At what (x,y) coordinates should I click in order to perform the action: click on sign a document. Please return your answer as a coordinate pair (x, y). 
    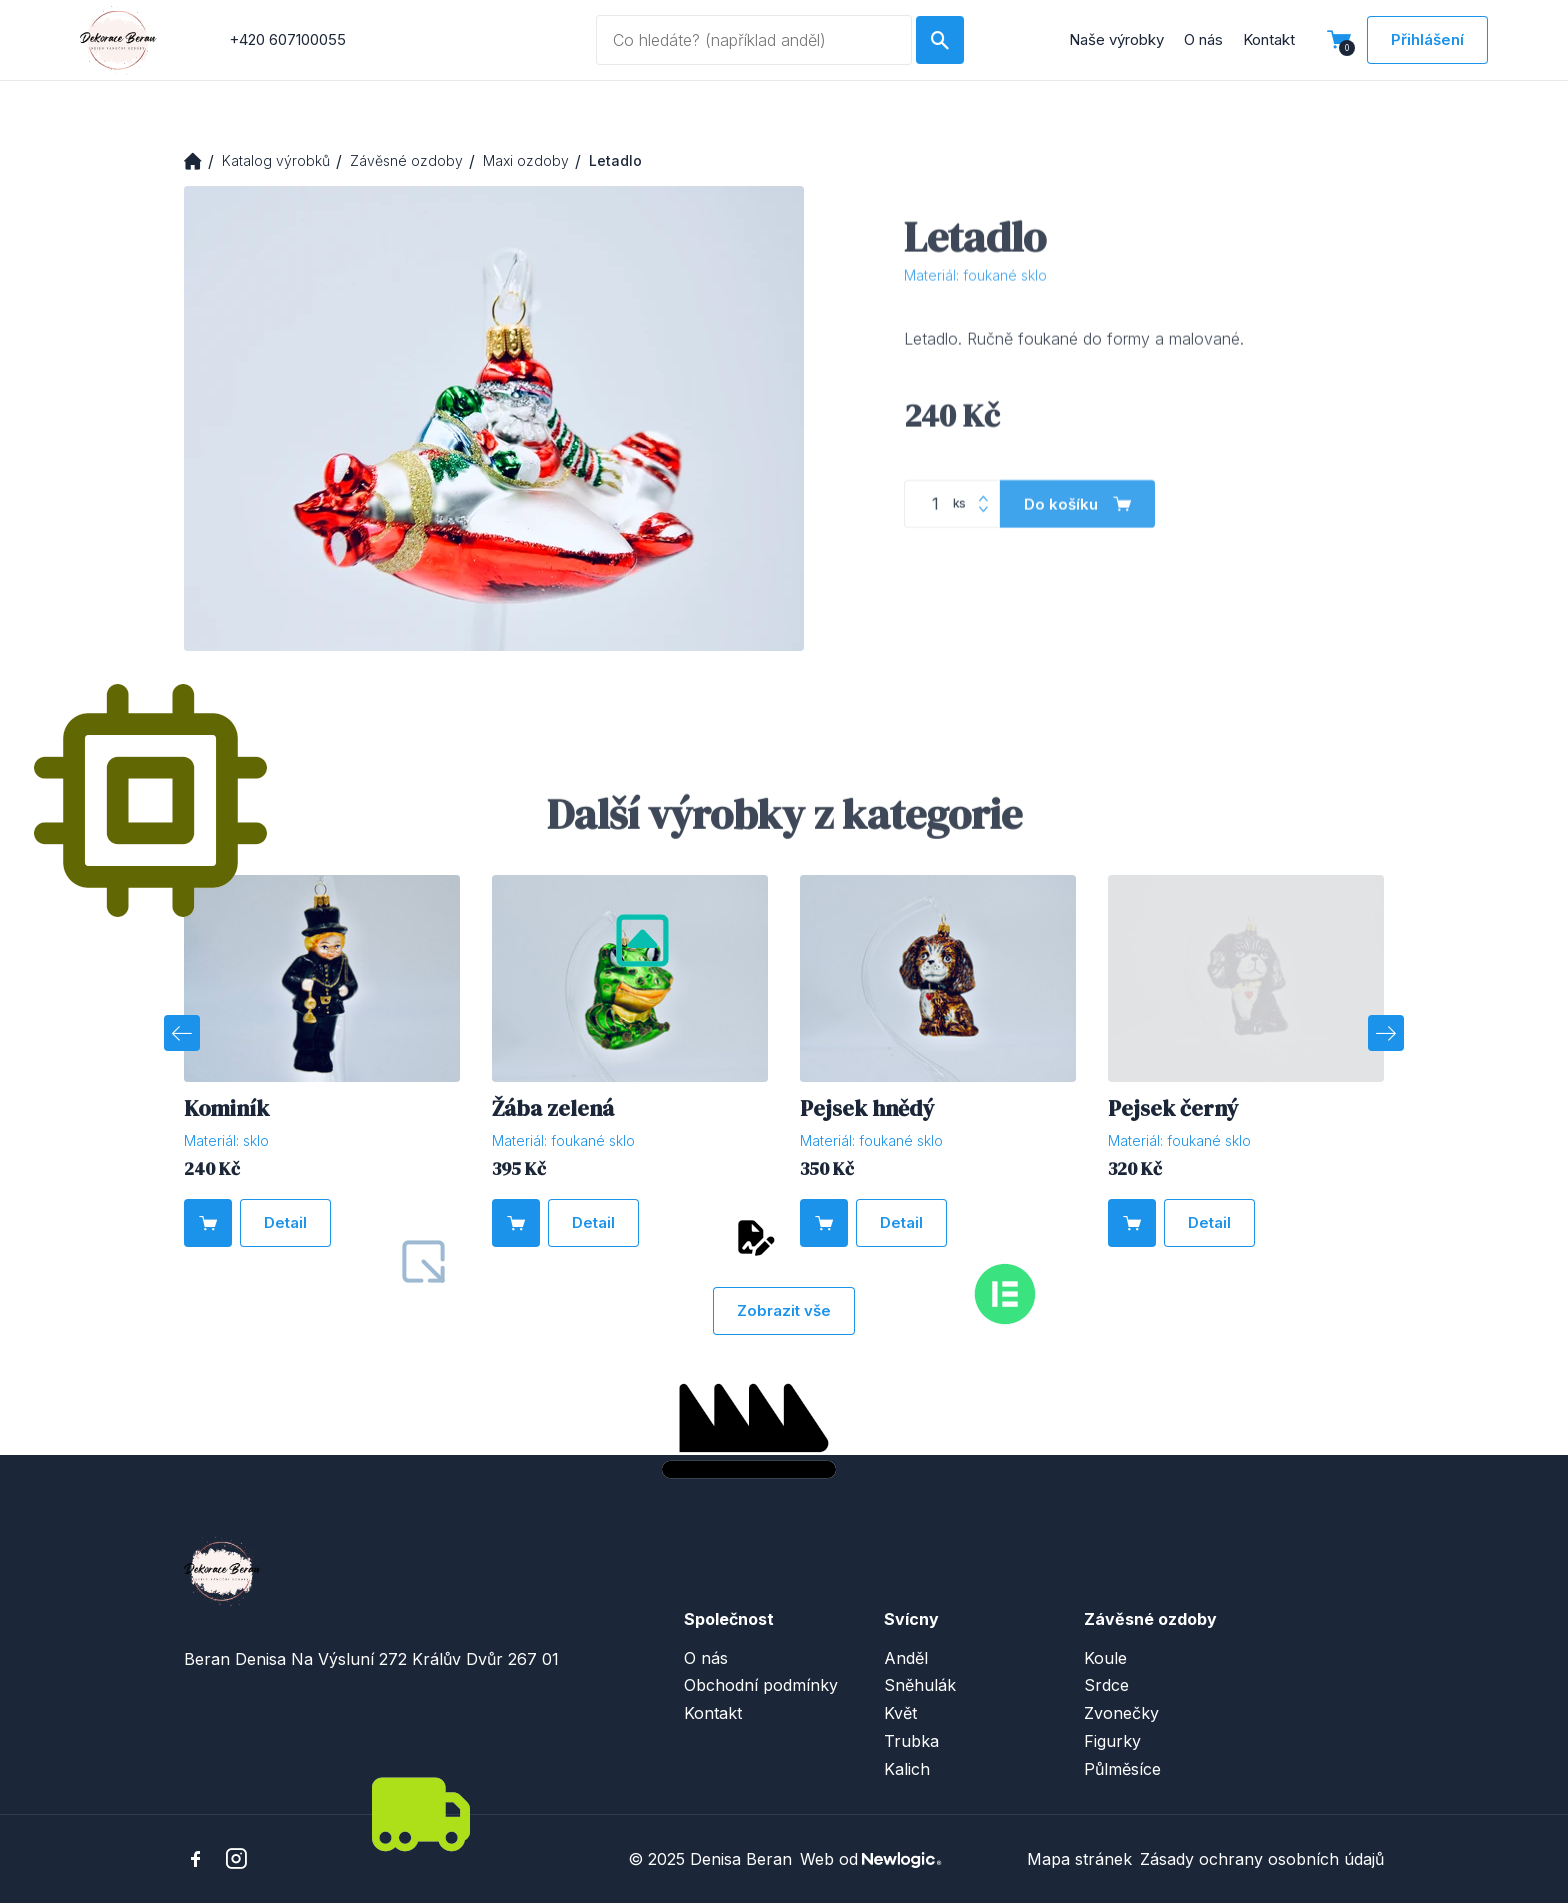
    Looking at the image, I should click on (755, 1237).